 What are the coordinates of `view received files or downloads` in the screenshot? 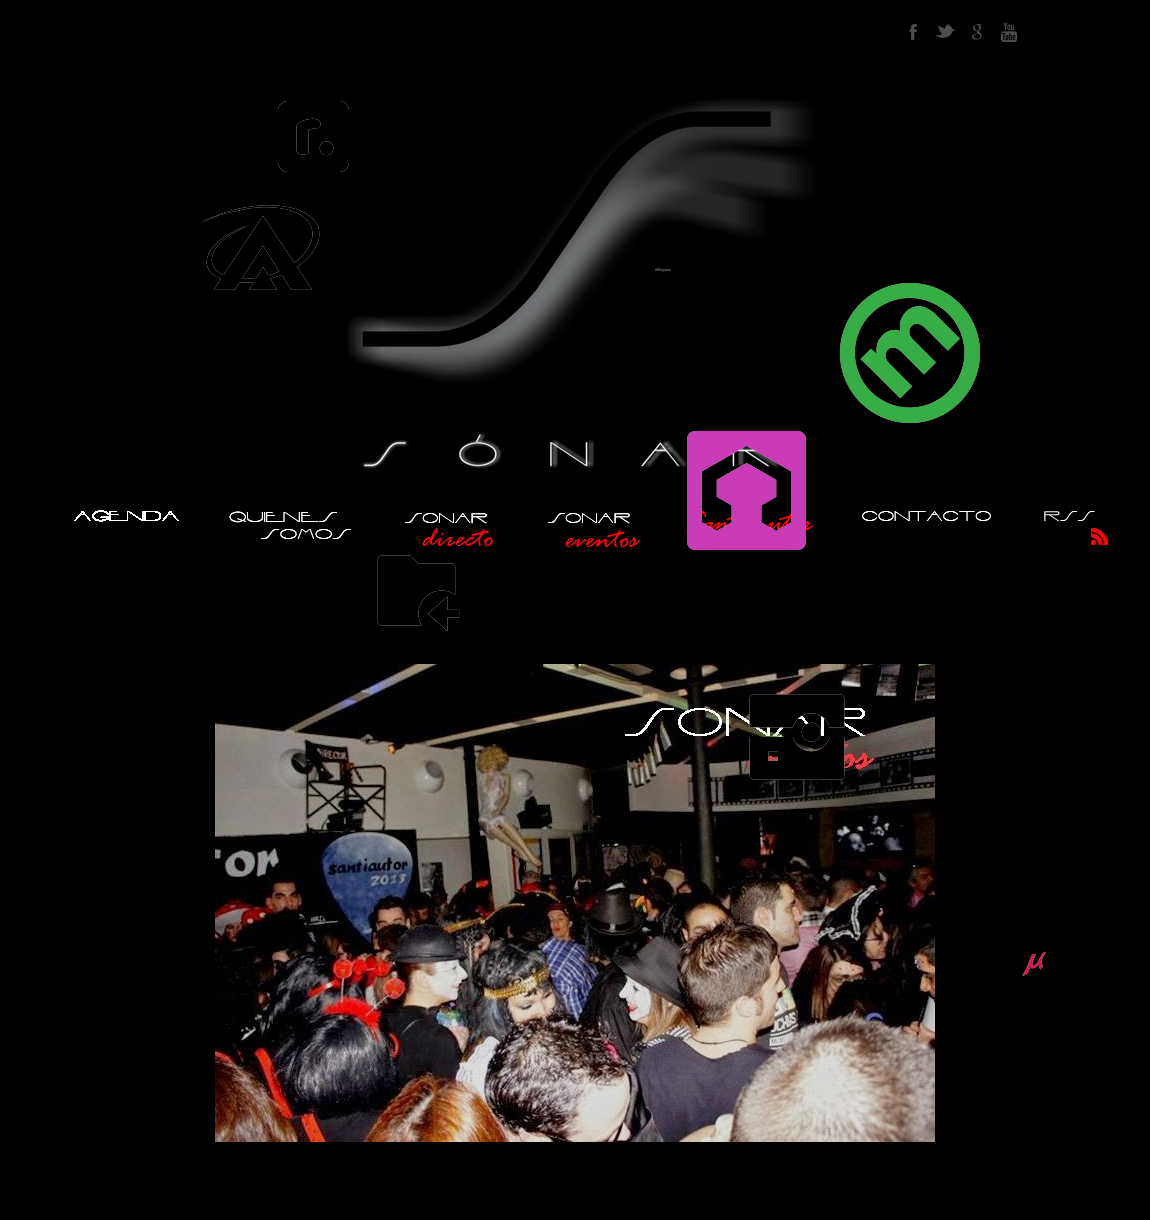 It's located at (416, 590).